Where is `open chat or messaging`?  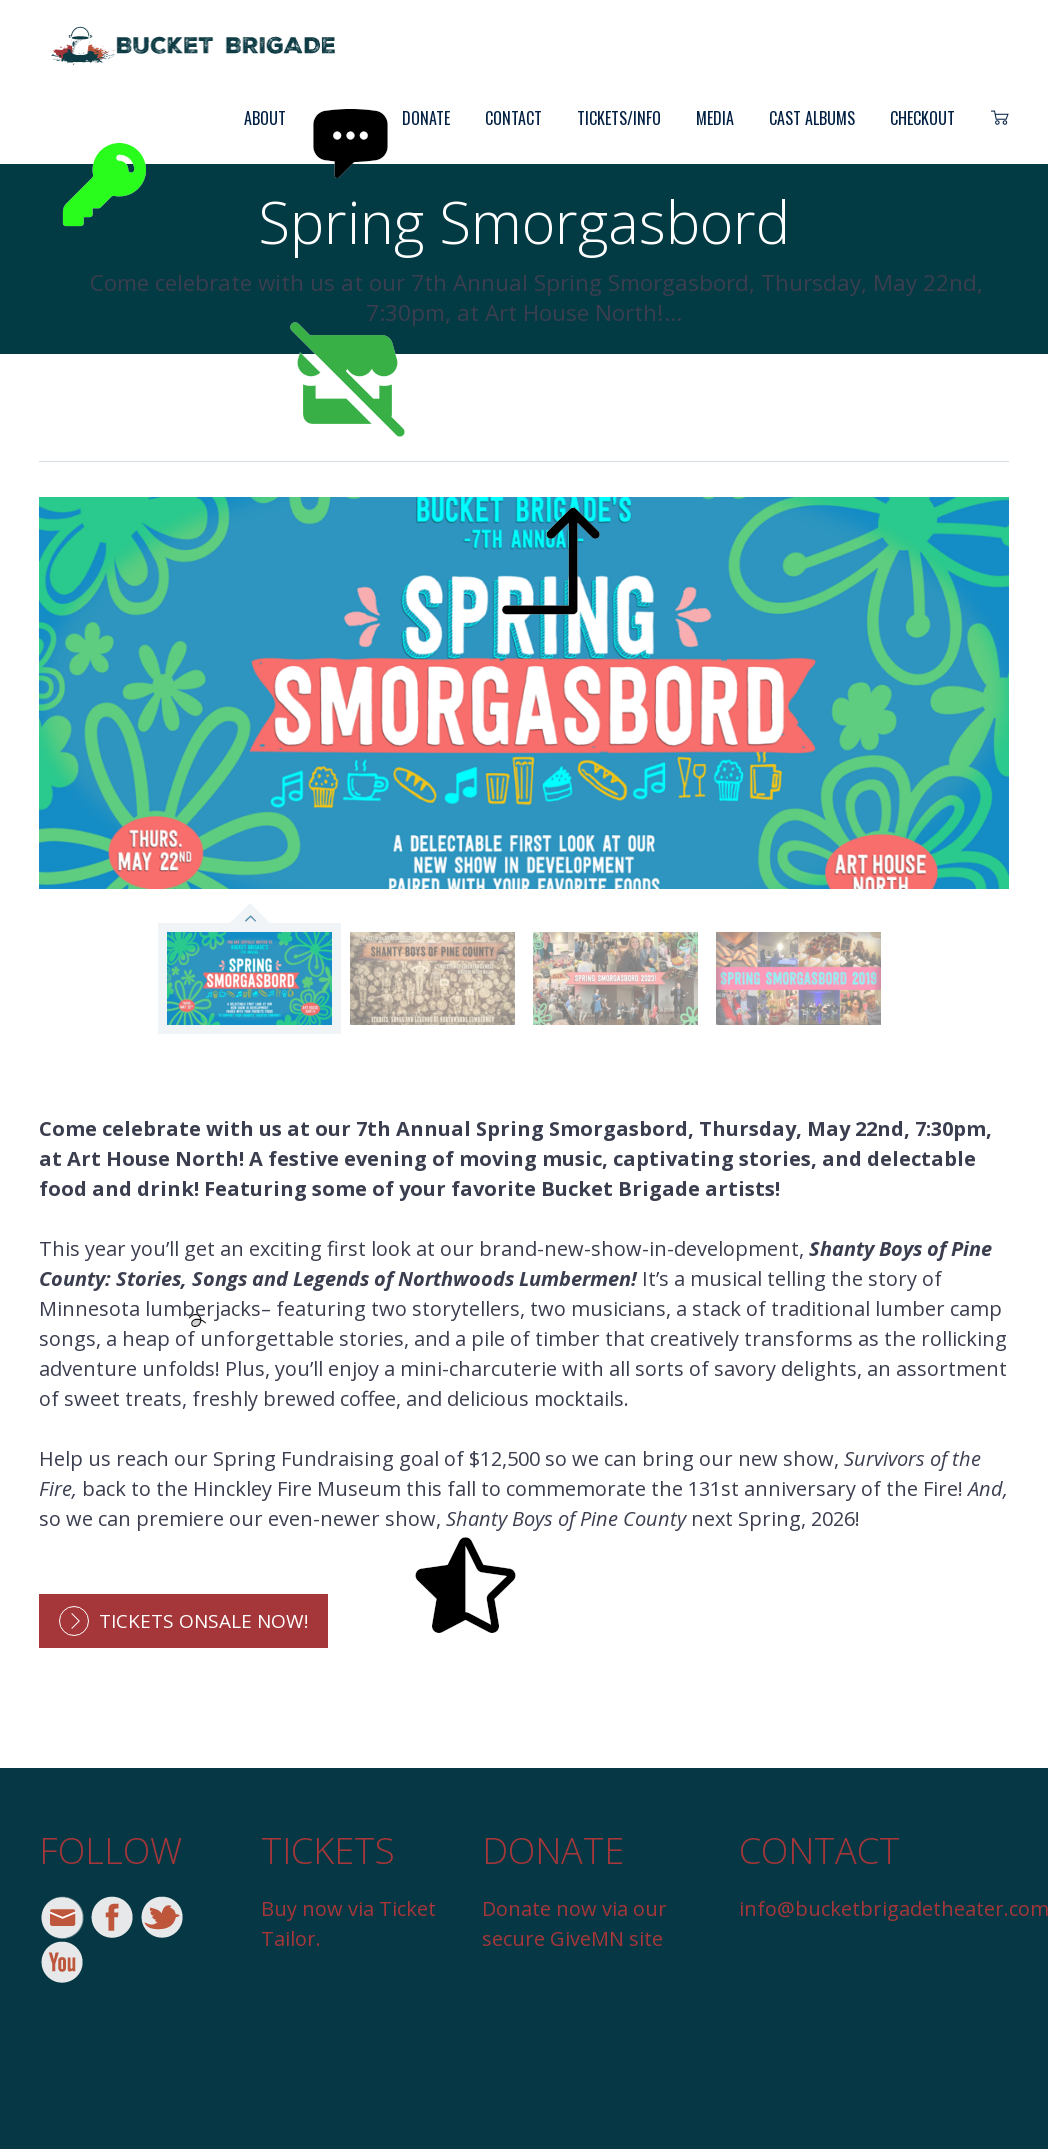
open chat or messaging is located at coordinates (350, 143).